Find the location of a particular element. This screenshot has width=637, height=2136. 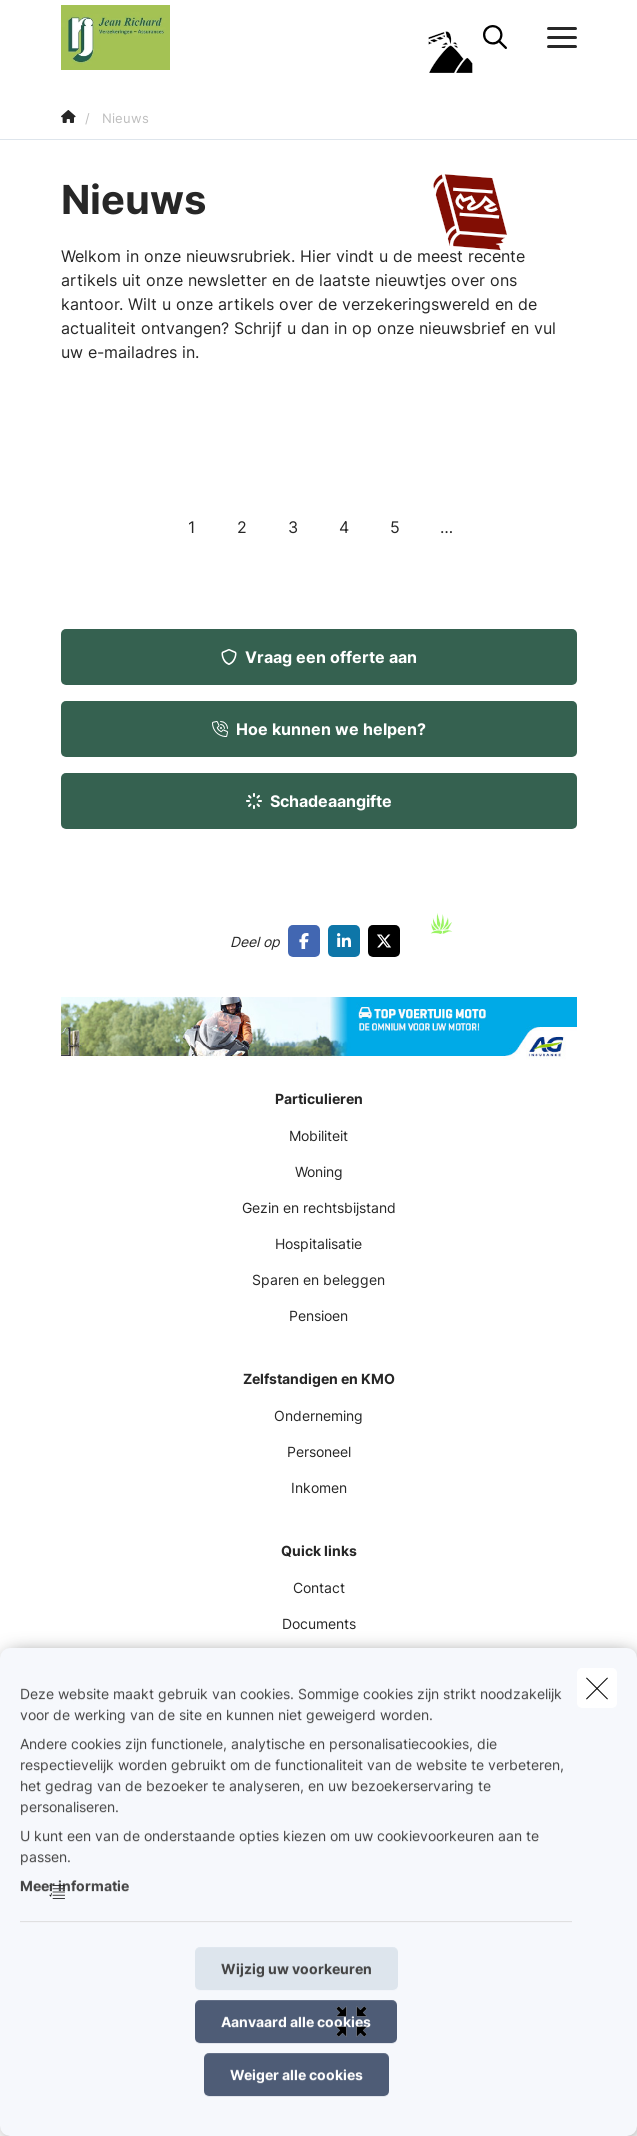

manage resource stockpiles is located at coordinates (450, 51).